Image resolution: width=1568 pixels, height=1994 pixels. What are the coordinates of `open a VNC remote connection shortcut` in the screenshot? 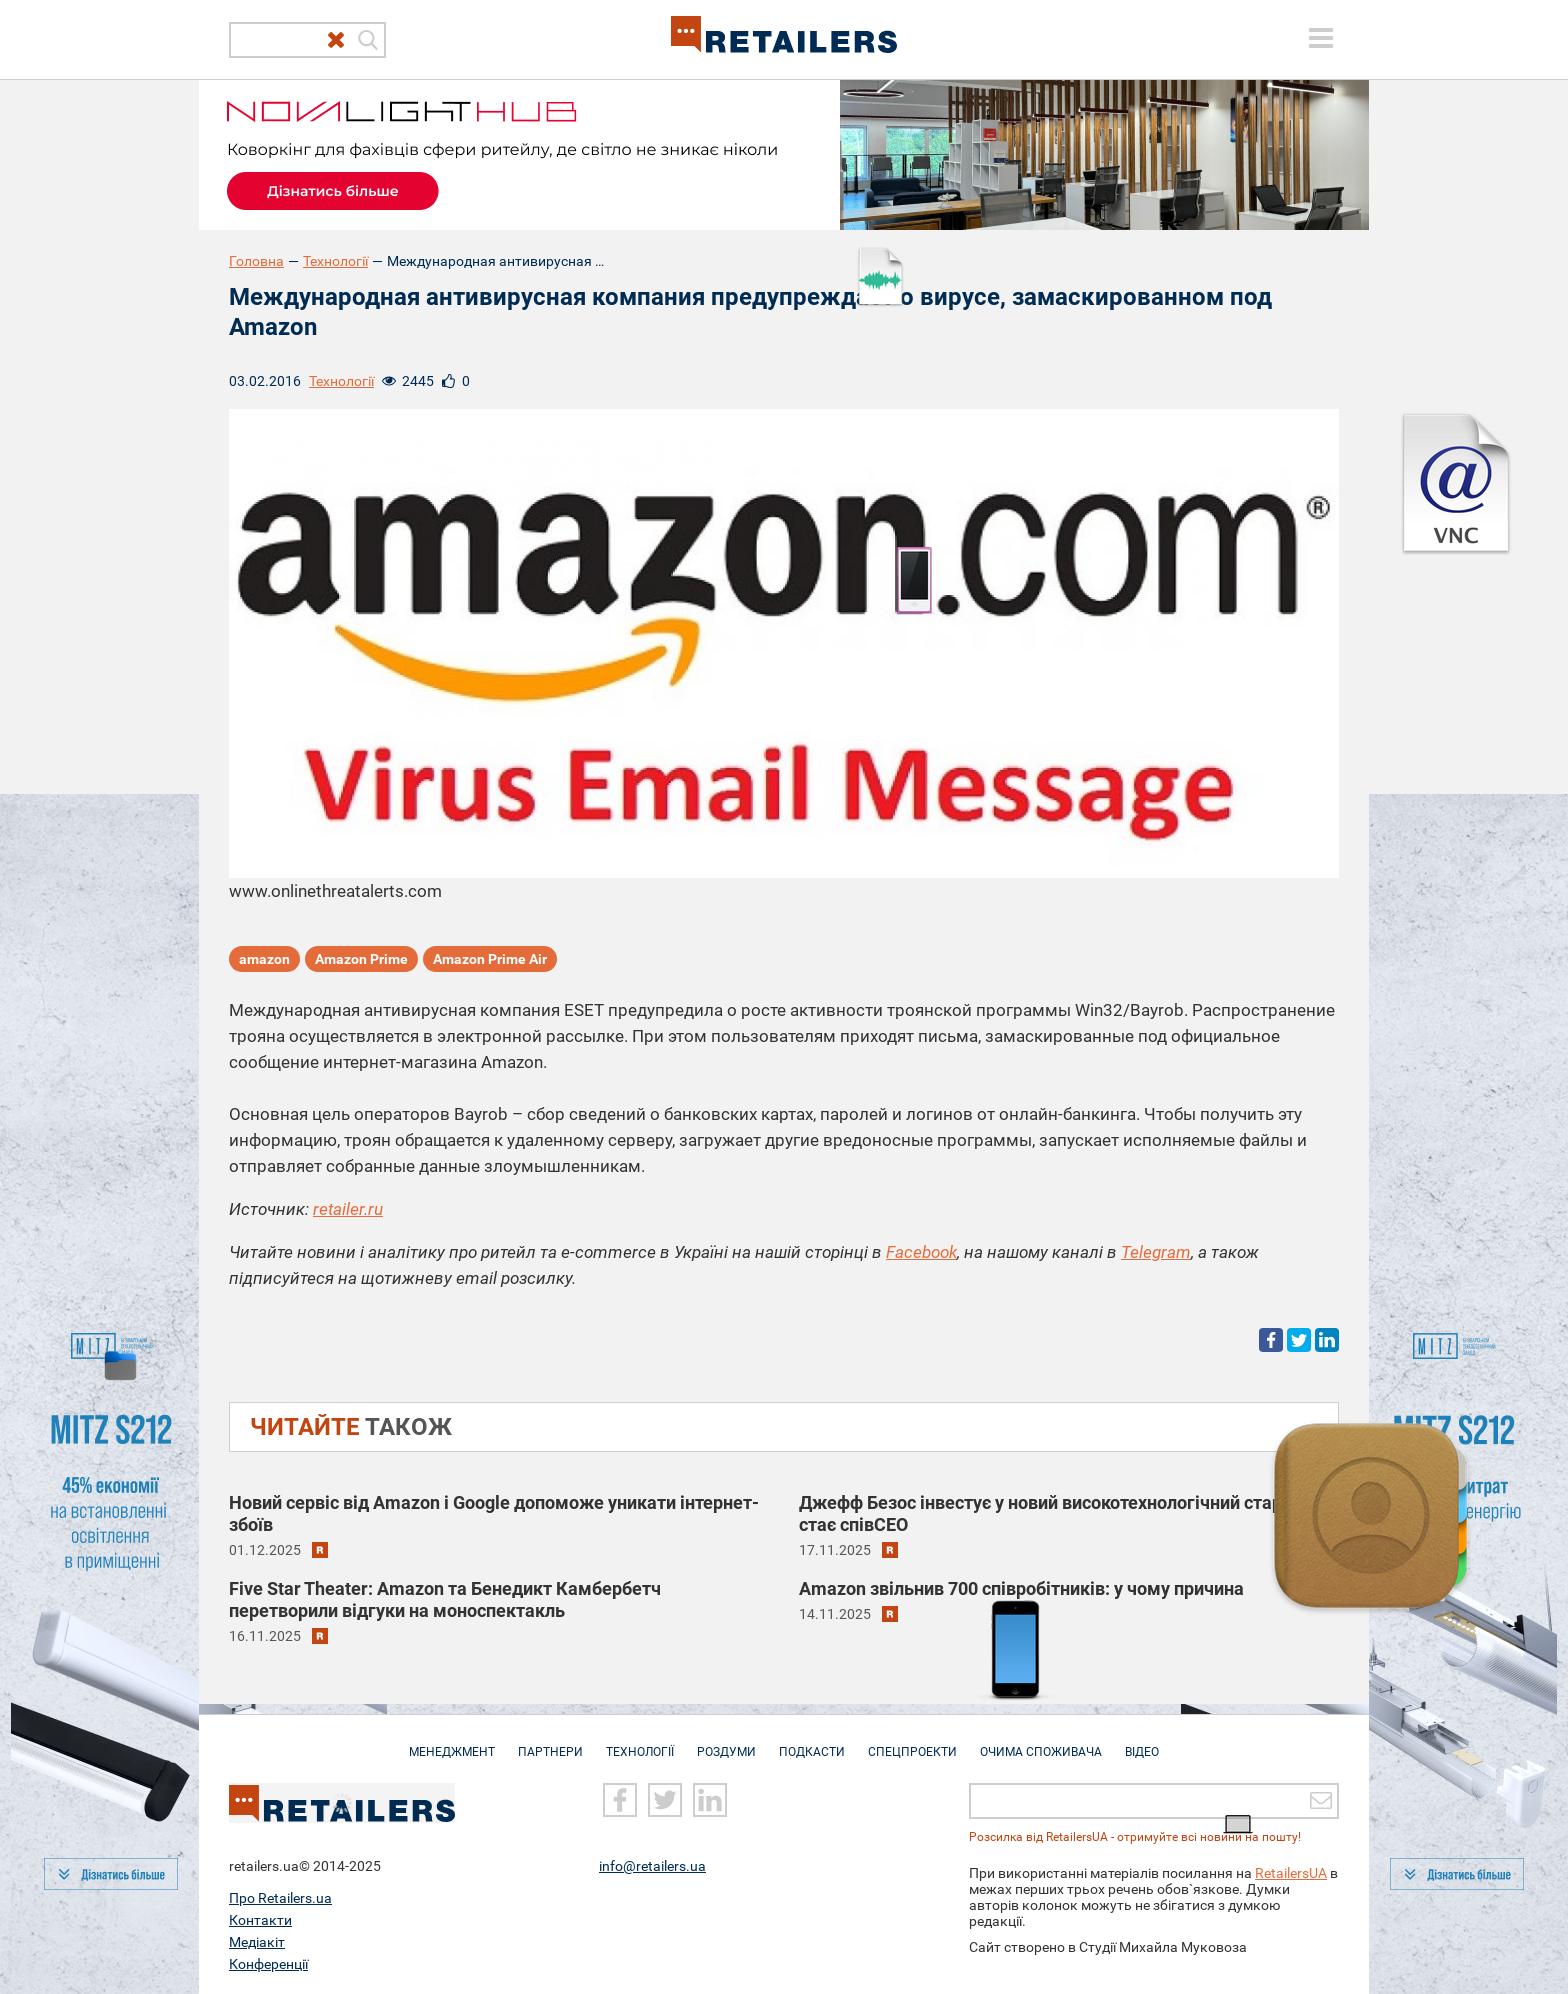 It's located at (1456, 486).